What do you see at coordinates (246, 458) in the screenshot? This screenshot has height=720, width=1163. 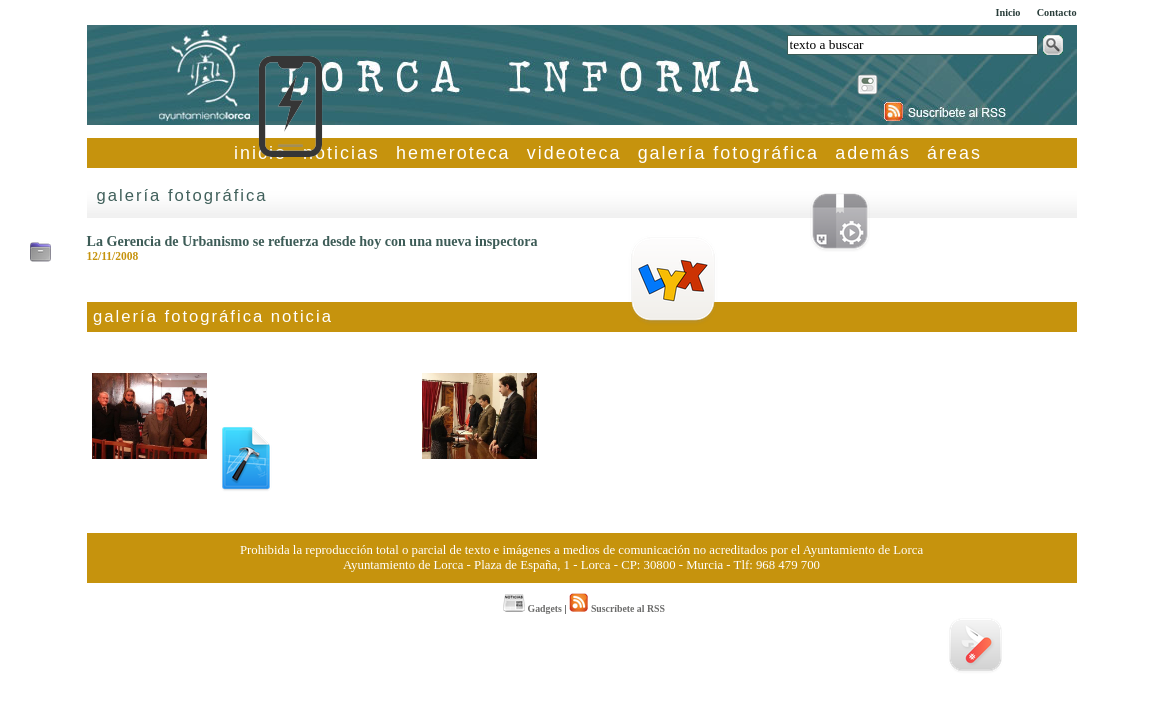 I see `makefile document for build automation` at bounding box center [246, 458].